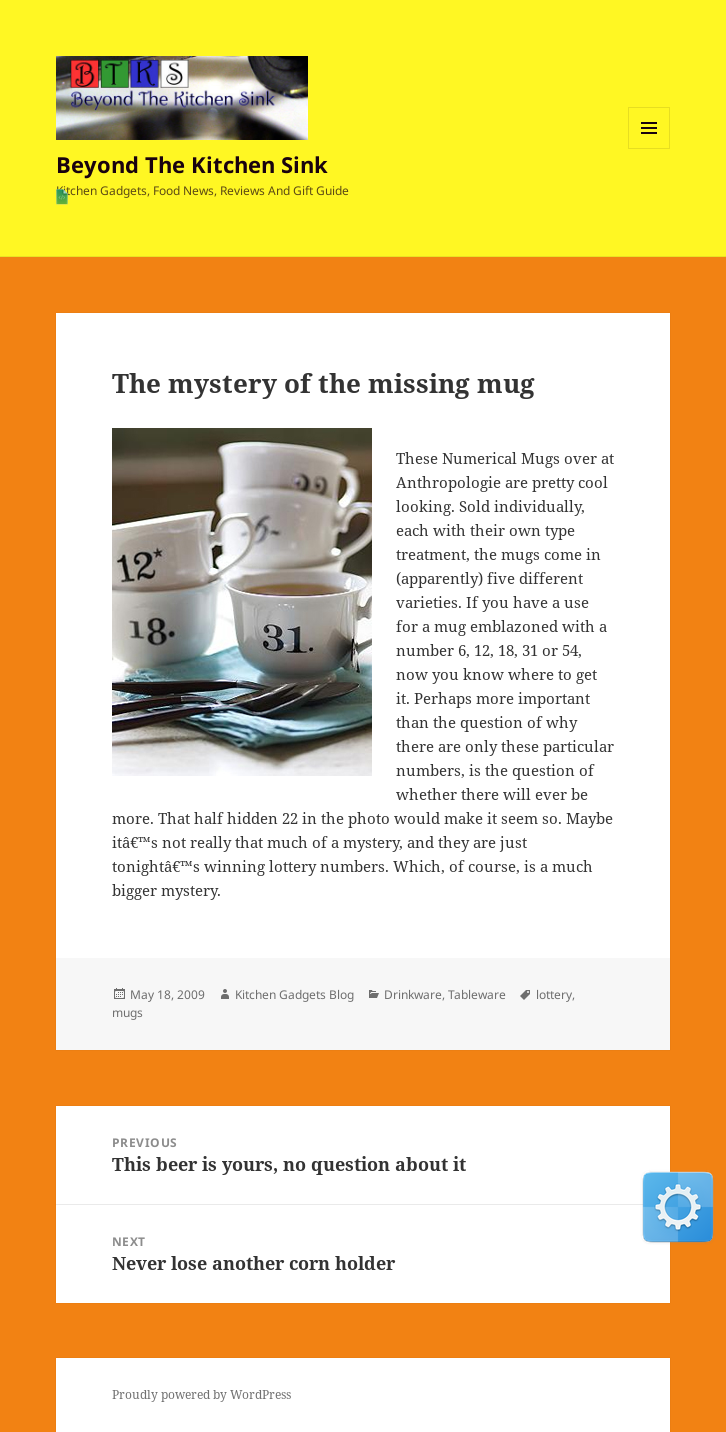 This screenshot has width=726, height=1432. Describe the element at coordinates (62, 197) in the screenshot. I see `a qt resource file used in nokia/qt development` at that location.